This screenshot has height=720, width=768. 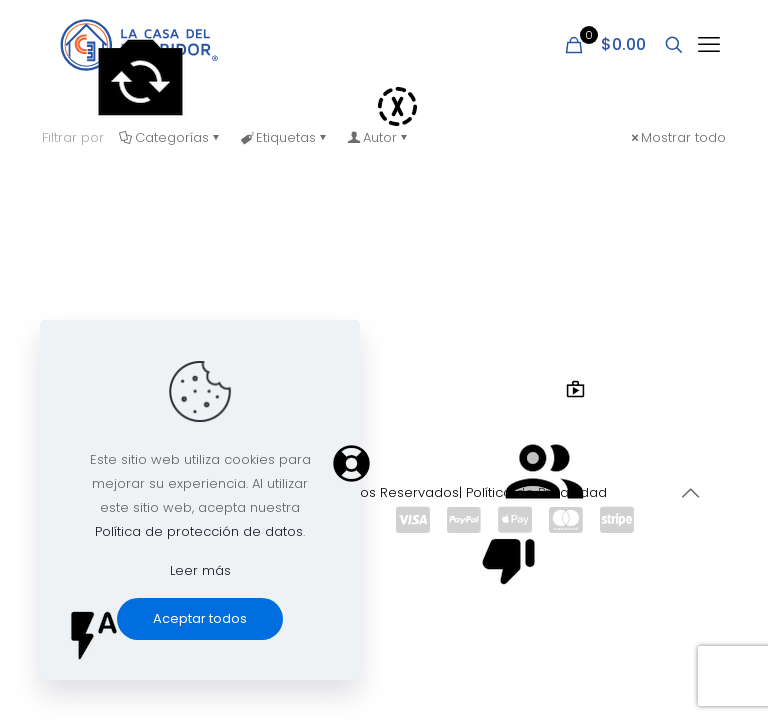 I want to click on view contacts or people list, so click(x=544, y=471).